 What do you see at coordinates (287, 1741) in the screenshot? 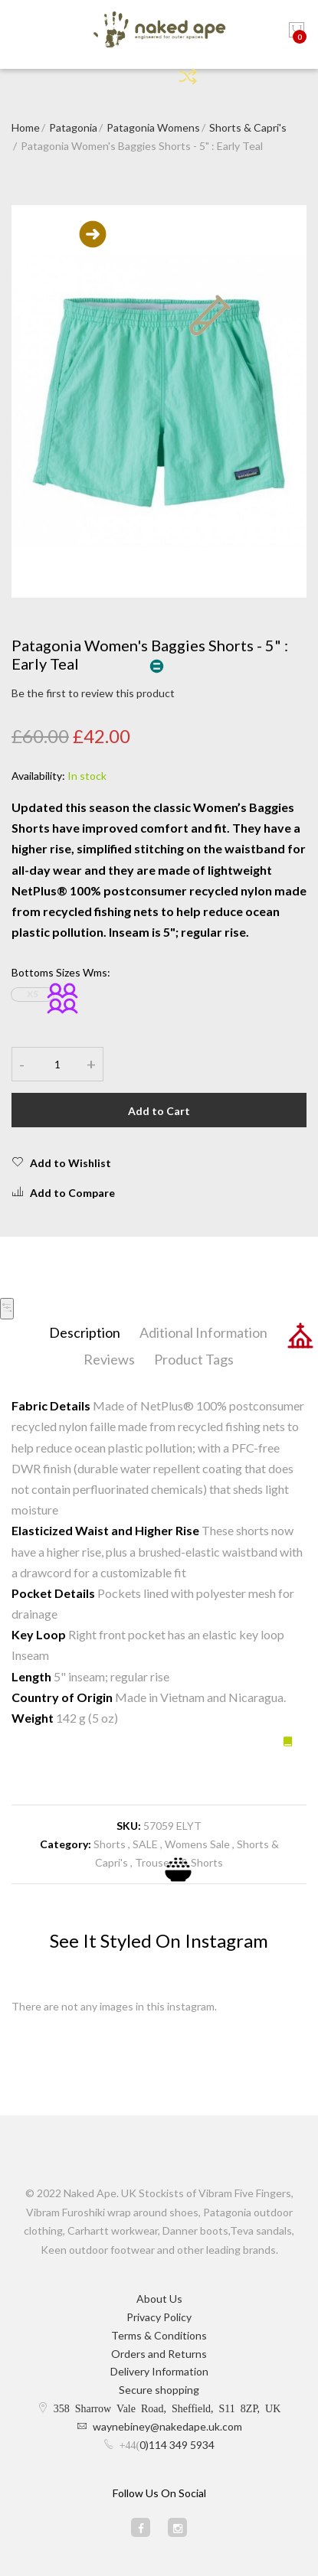
I see `open your library or reading list` at bounding box center [287, 1741].